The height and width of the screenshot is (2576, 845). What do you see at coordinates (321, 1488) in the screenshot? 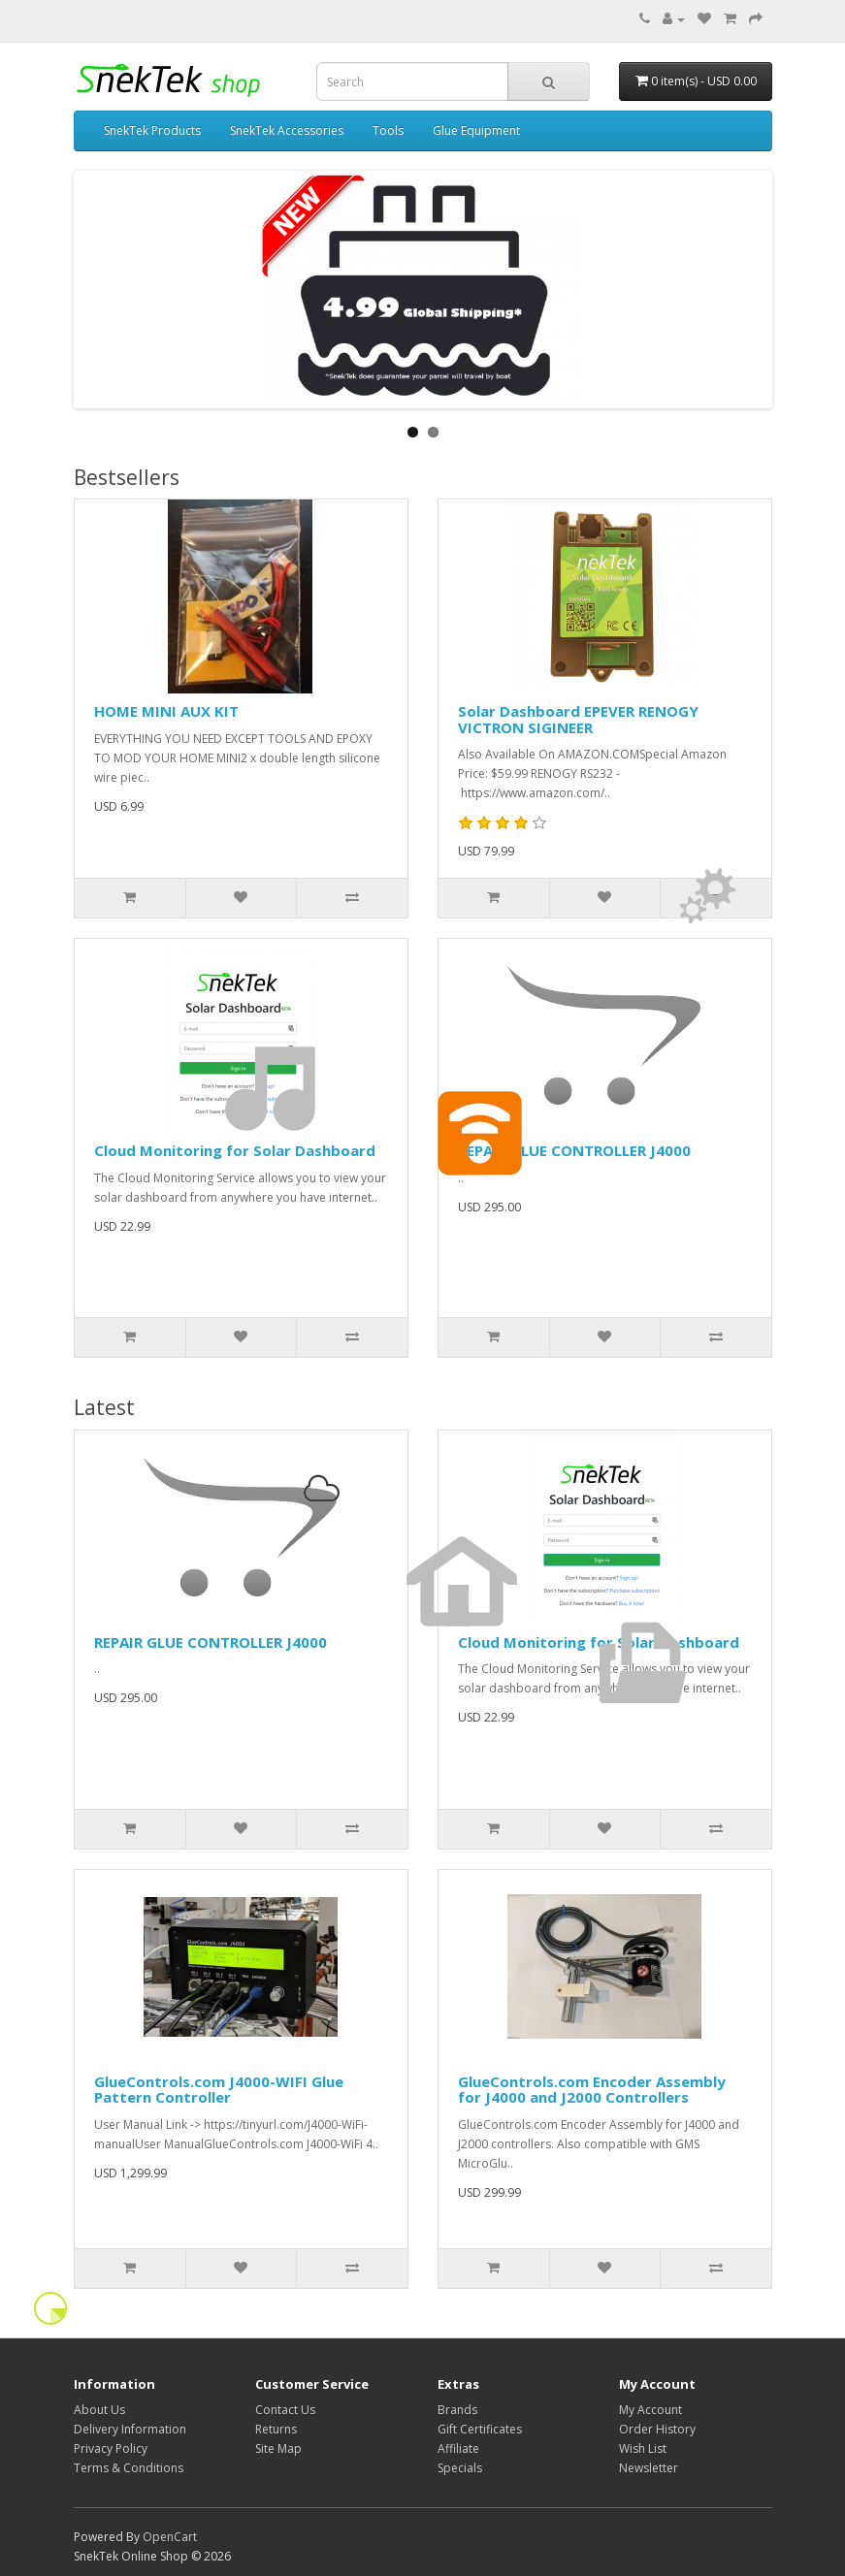
I see `view weather information` at bounding box center [321, 1488].